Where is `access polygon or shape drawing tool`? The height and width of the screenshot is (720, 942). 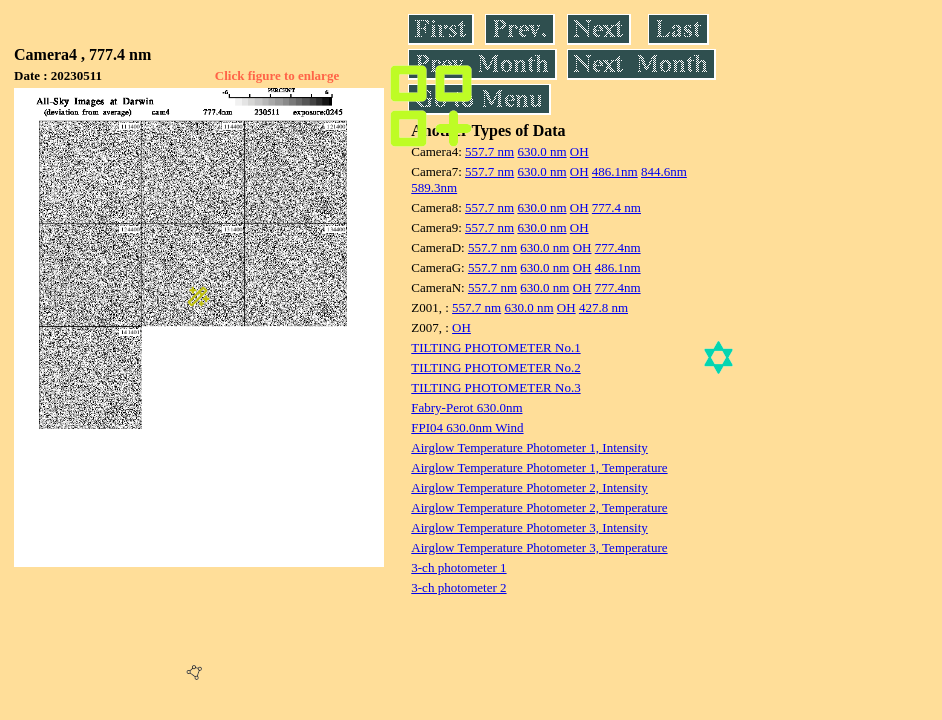
access polygon or shape drawing tool is located at coordinates (194, 672).